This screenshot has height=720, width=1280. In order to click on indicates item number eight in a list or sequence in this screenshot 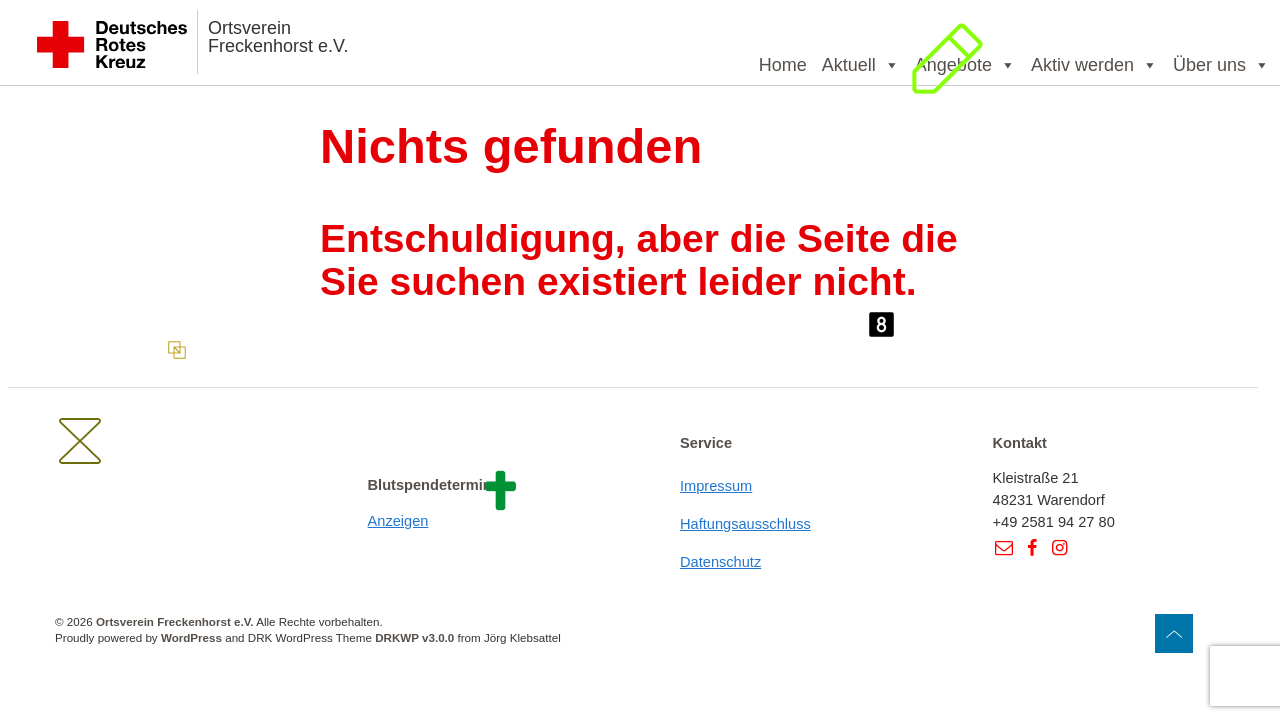, I will do `click(881, 324)`.